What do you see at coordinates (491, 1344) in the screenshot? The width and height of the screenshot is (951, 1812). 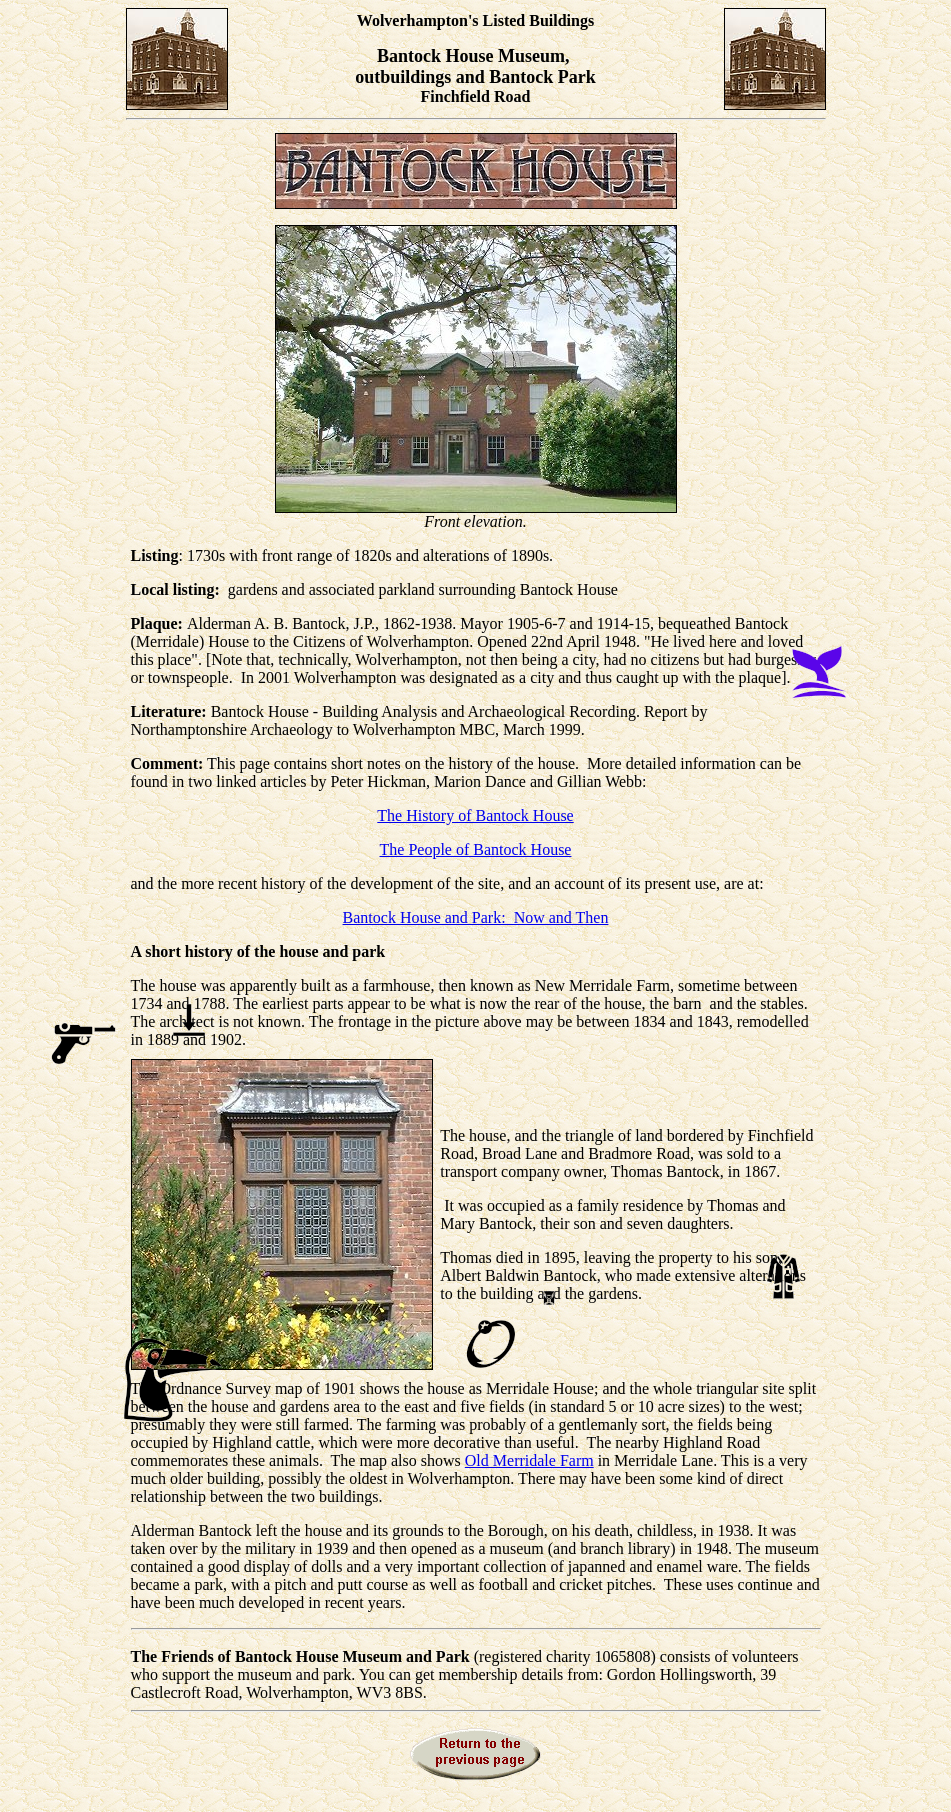 I see `refresh or sync starred items` at bounding box center [491, 1344].